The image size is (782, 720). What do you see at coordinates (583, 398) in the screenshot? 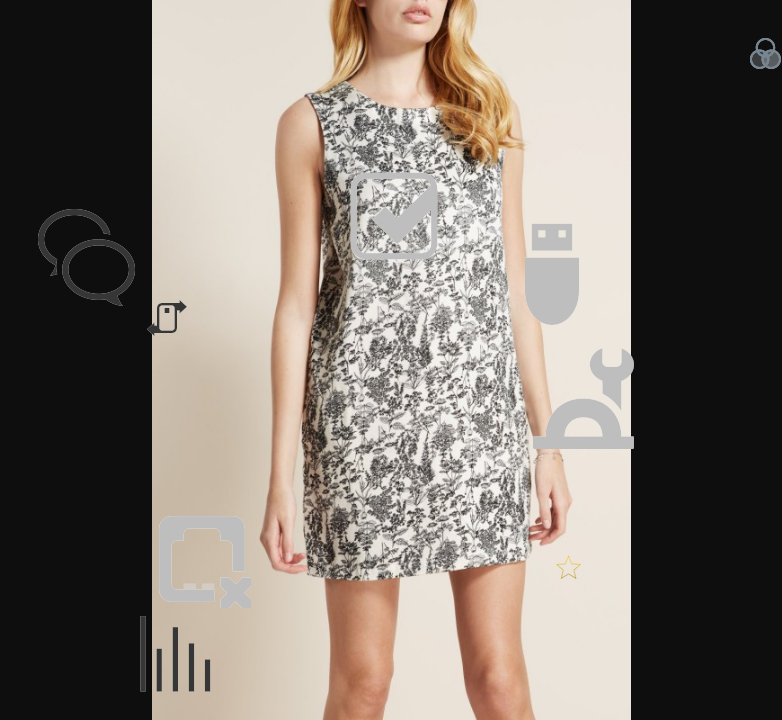
I see `access engineering or technical tools` at bounding box center [583, 398].